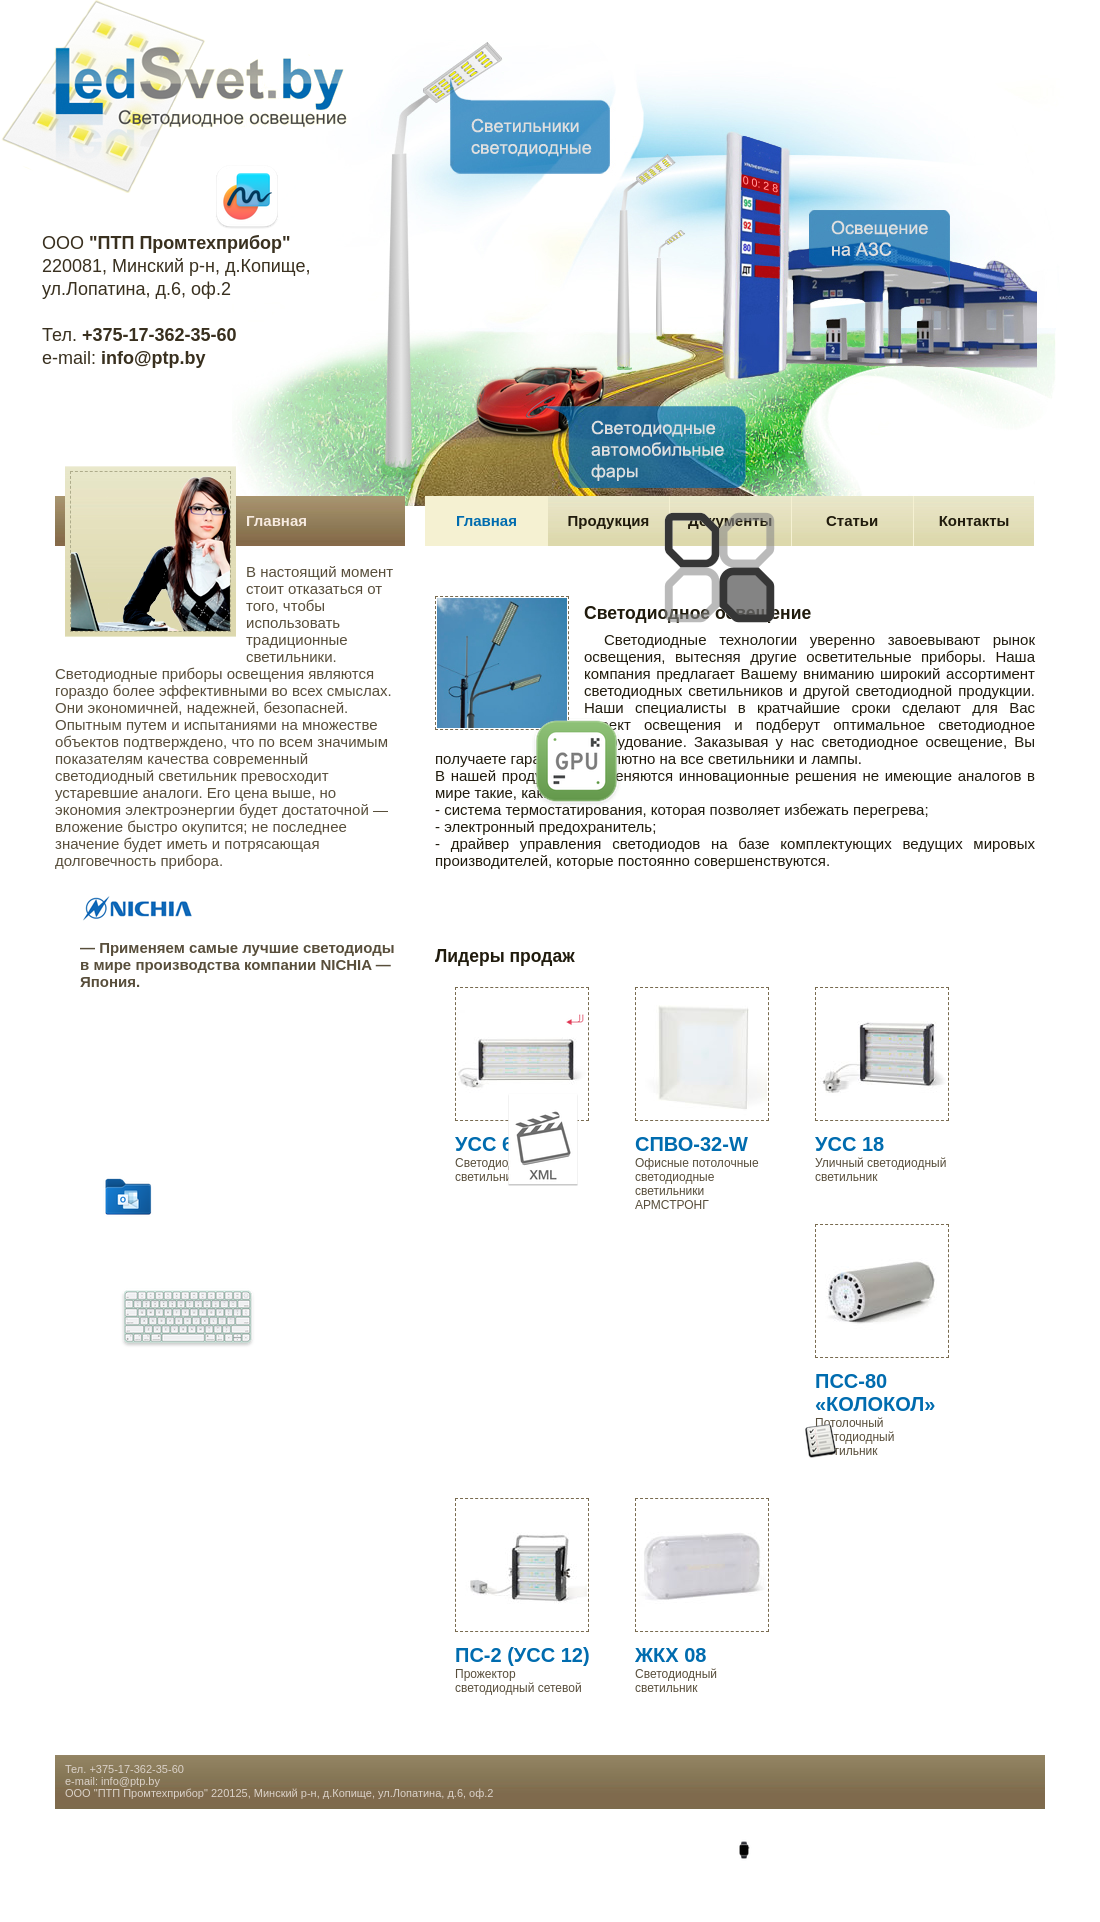 Image resolution: width=1100 pixels, height=1922 pixels. Describe the element at coordinates (128, 1198) in the screenshot. I see `open folder containing microsoft outlook files` at that location.